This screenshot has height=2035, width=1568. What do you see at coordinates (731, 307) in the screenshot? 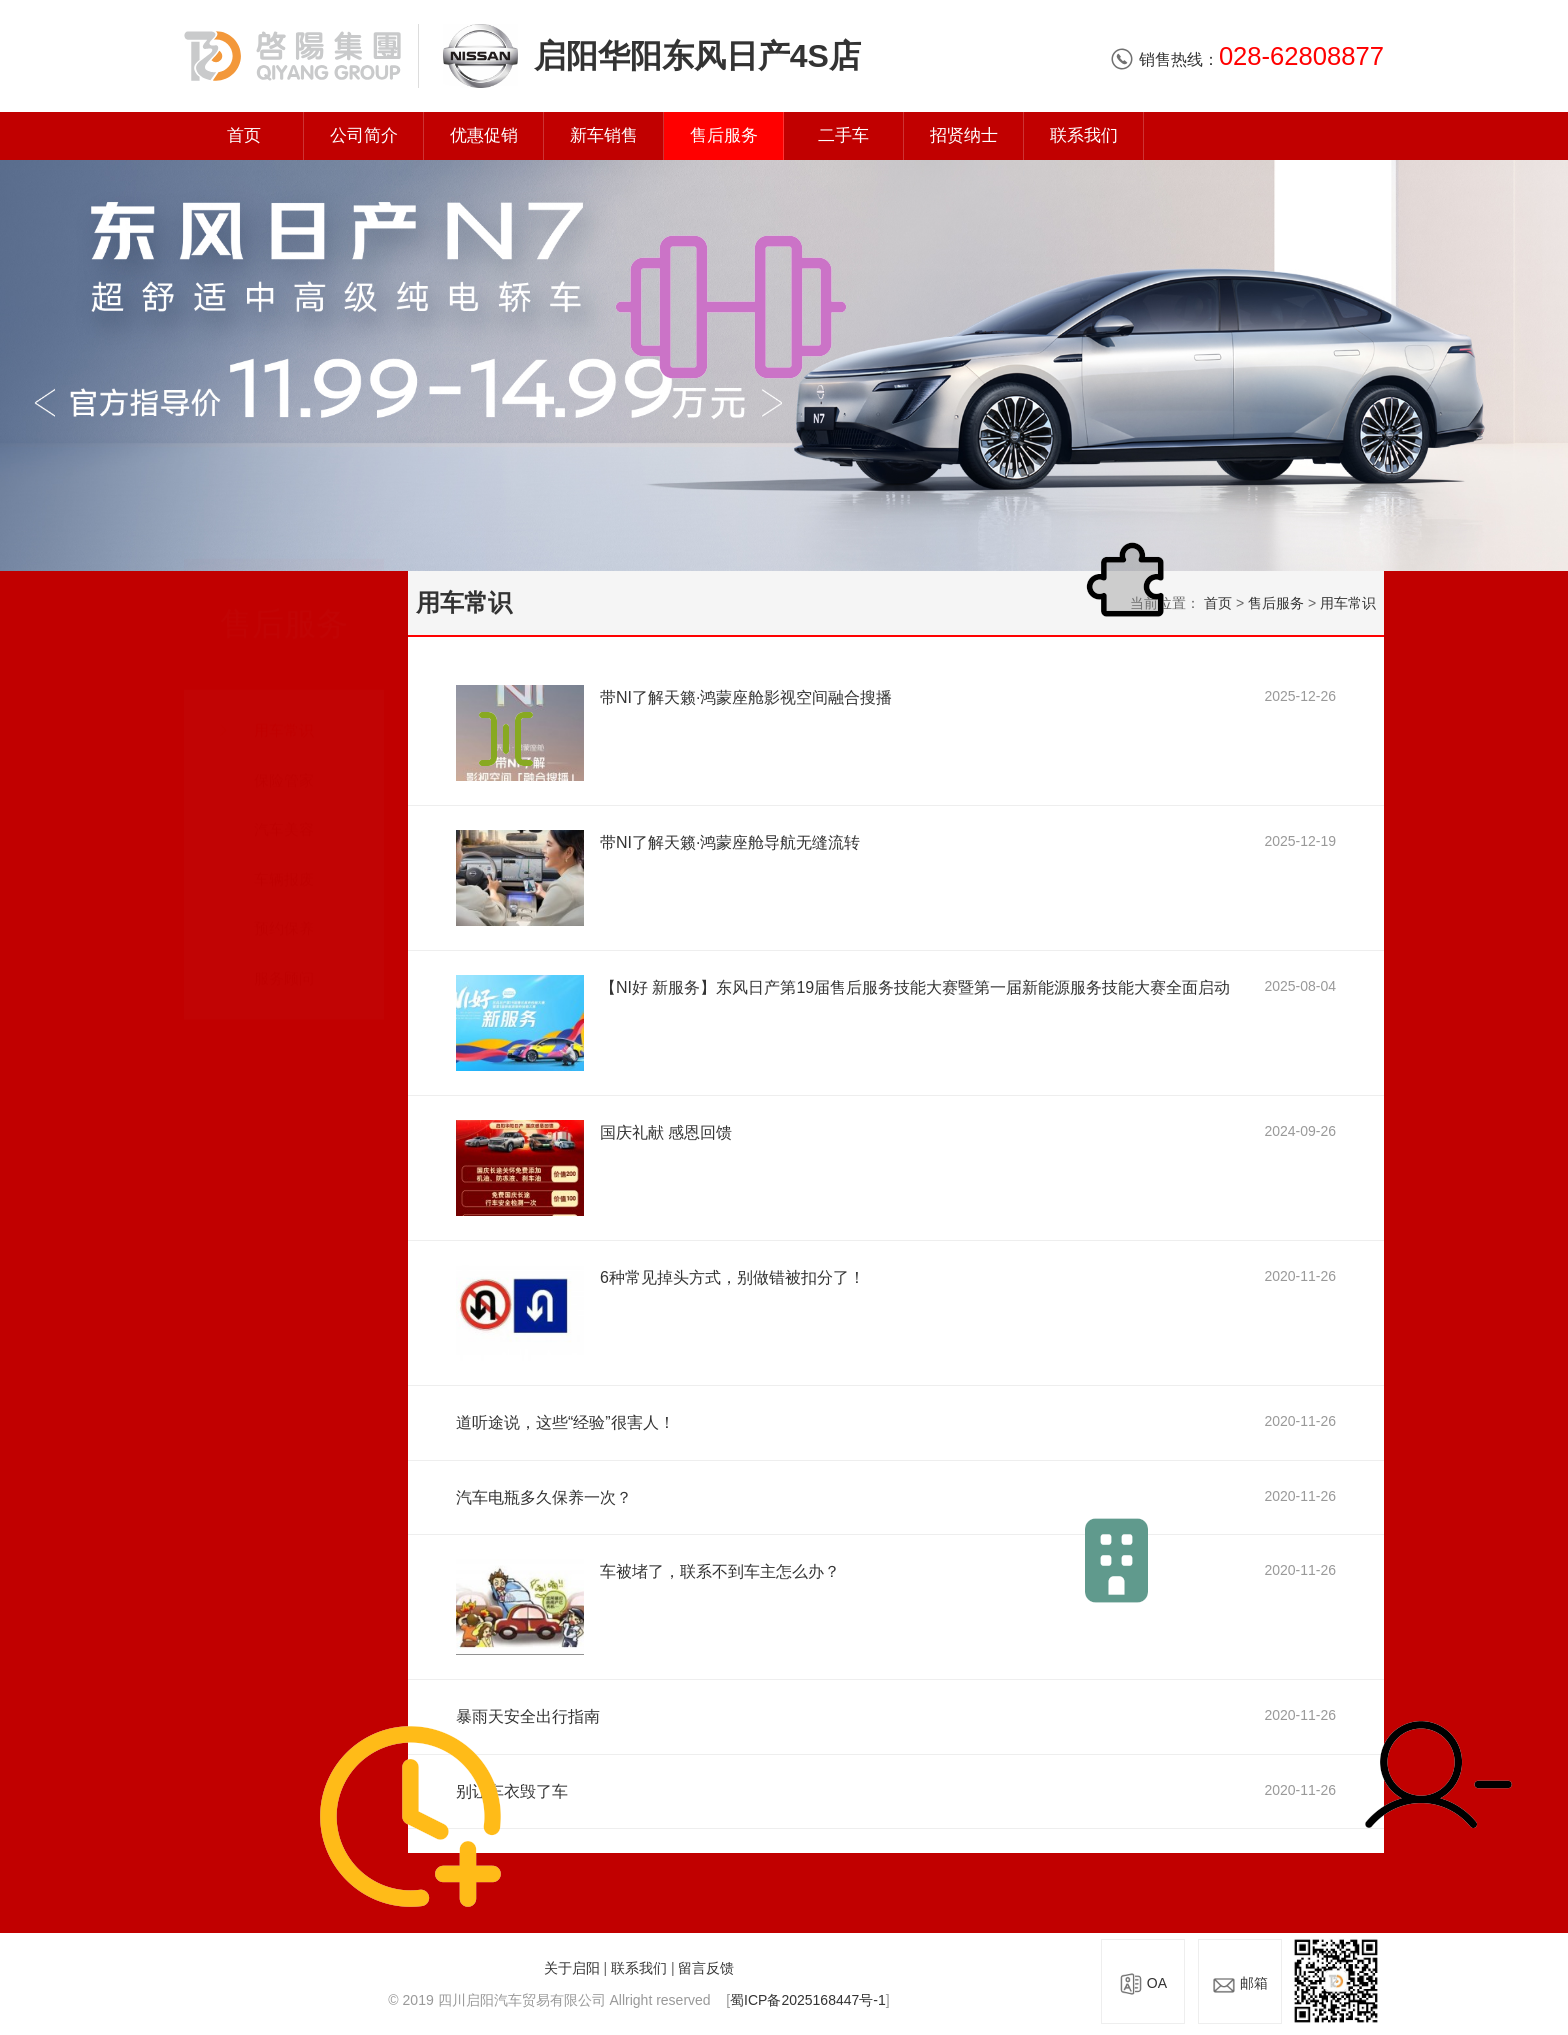
I see `access workout or fitness features` at bounding box center [731, 307].